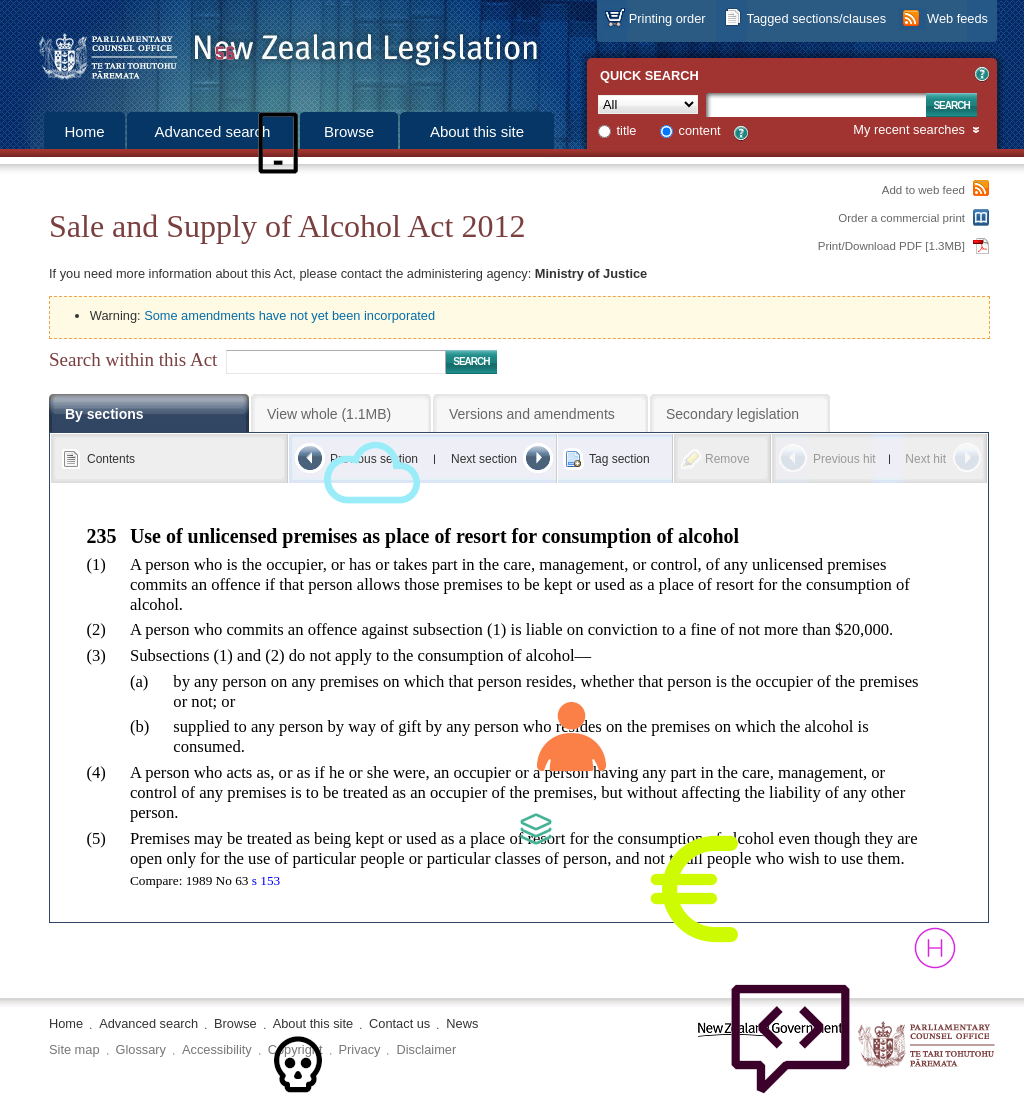 The width and height of the screenshot is (1024, 1118). What do you see at coordinates (790, 1035) in the screenshot?
I see `open code review comments` at bounding box center [790, 1035].